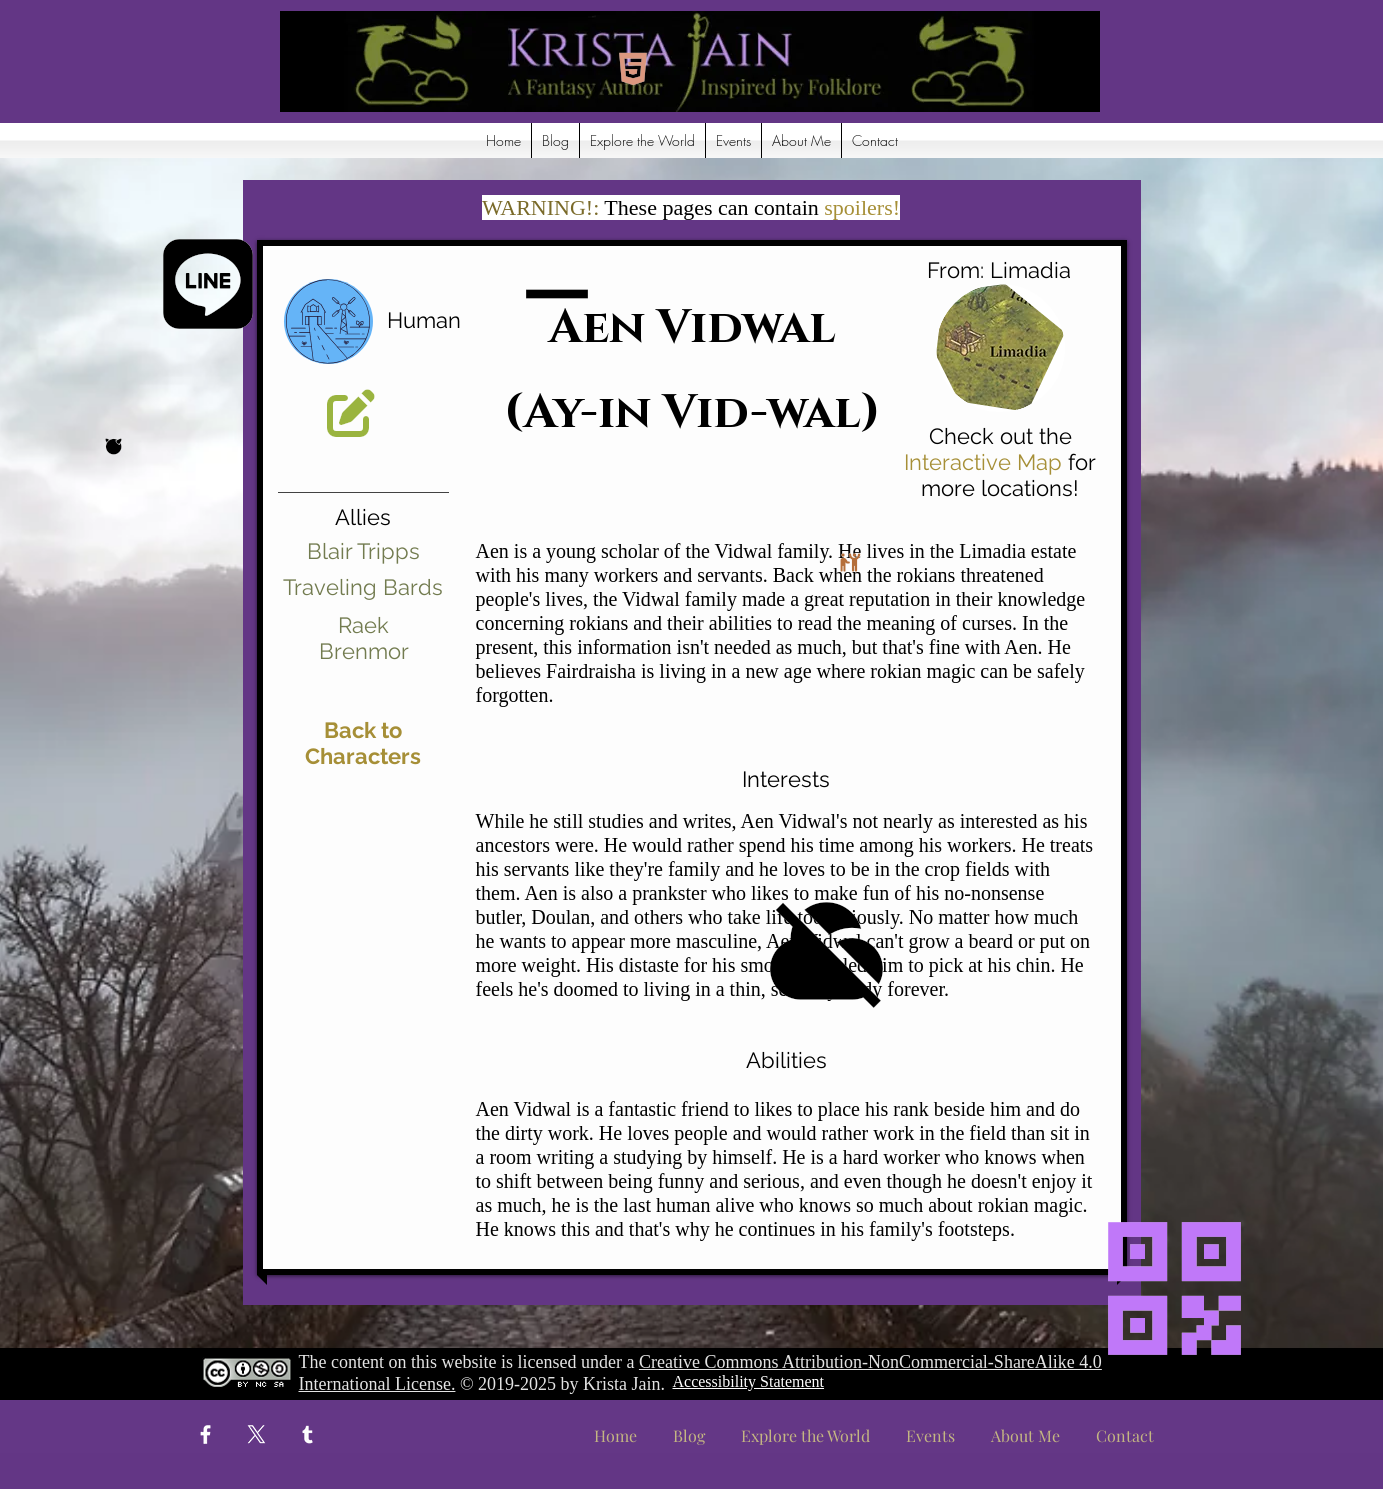 The height and width of the screenshot is (1489, 1383). What do you see at coordinates (1174, 1288) in the screenshot?
I see `scan or generate a QR code` at bounding box center [1174, 1288].